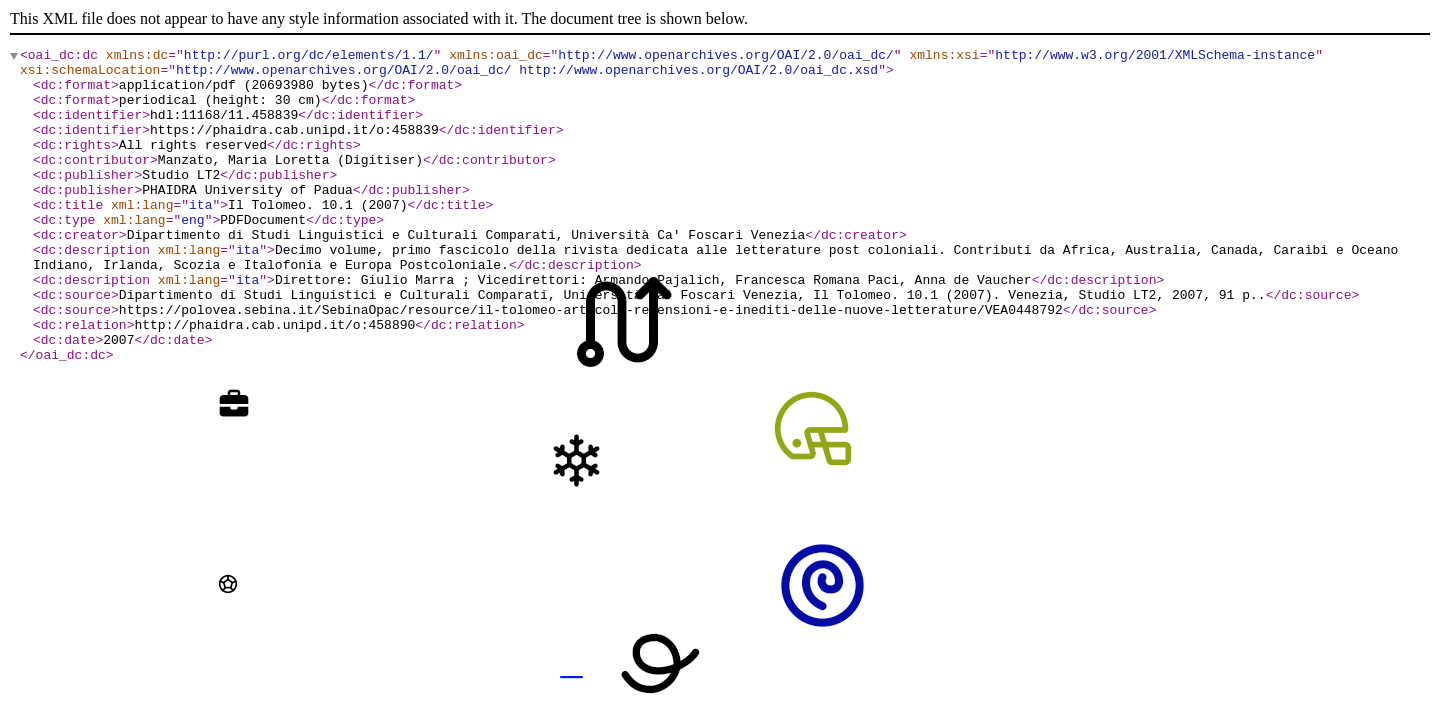 This screenshot has height=720, width=1440. I want to click on access work or business-related content, so click(234, 404).